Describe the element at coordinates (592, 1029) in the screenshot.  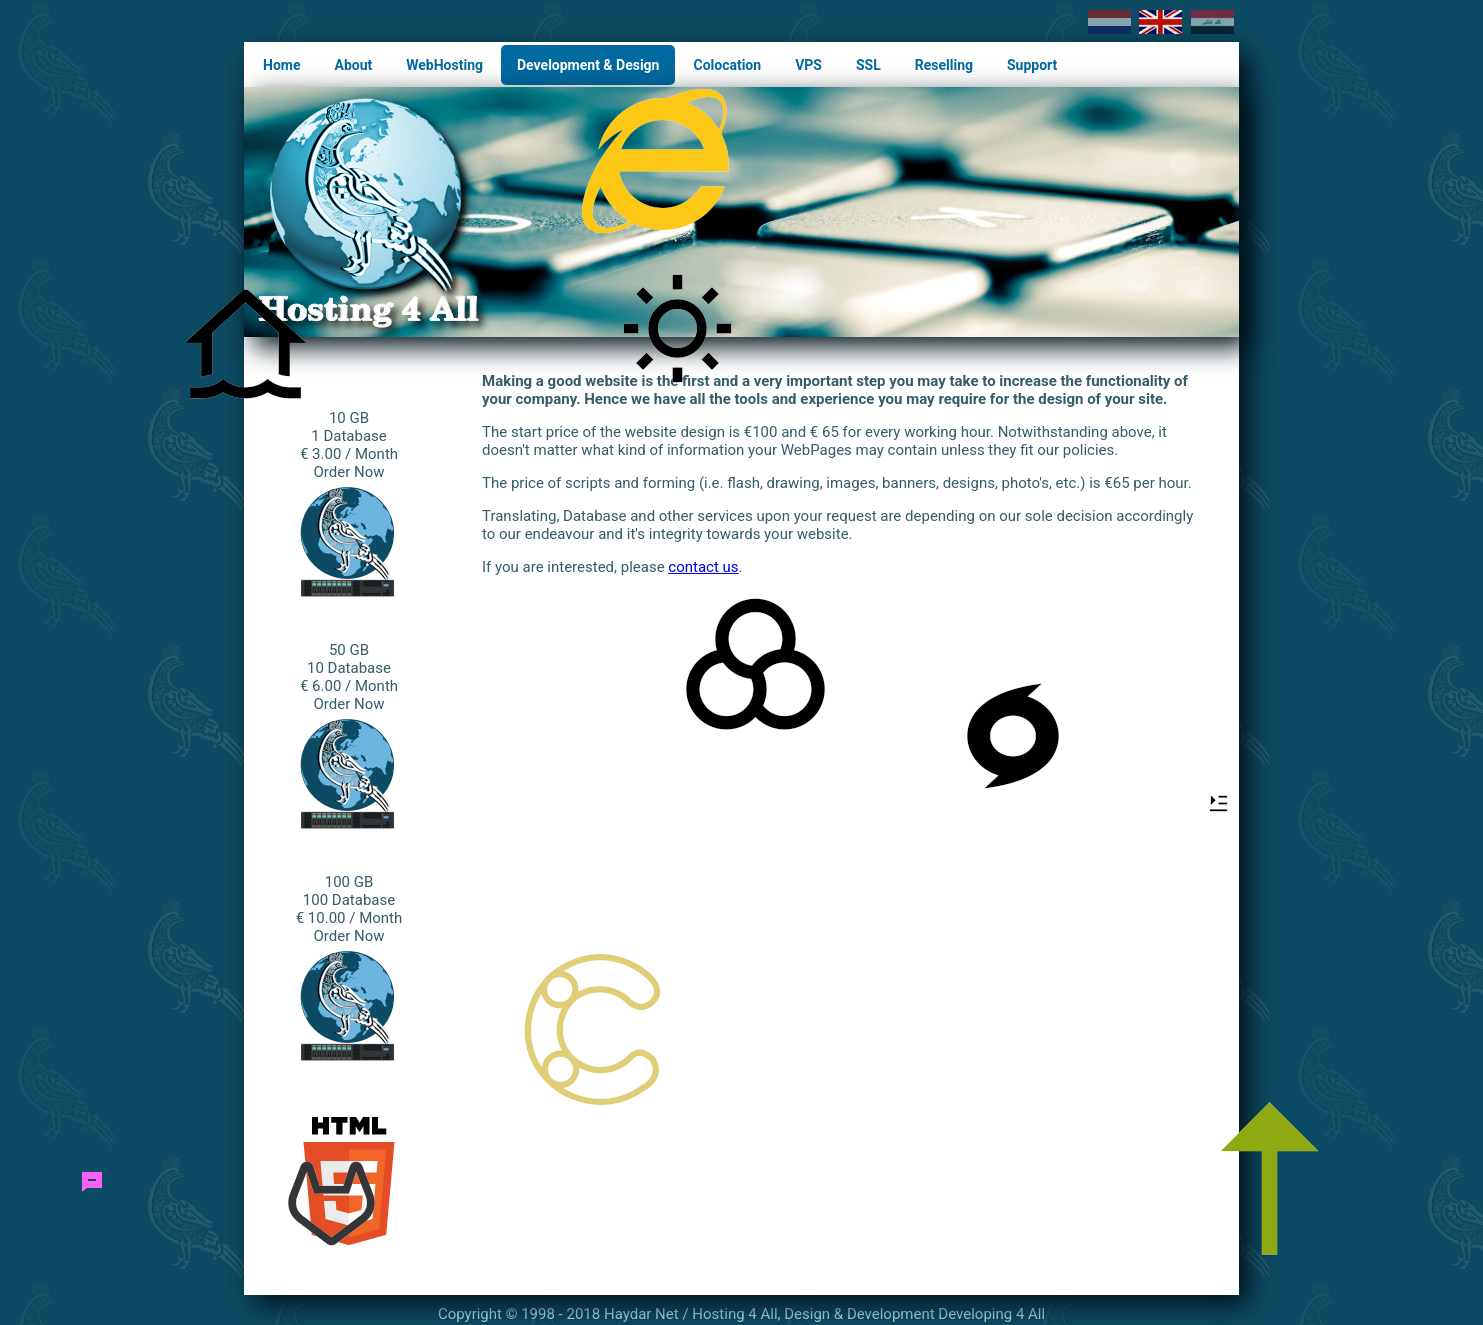
I see `link to Contentful CMS platform` at that location.